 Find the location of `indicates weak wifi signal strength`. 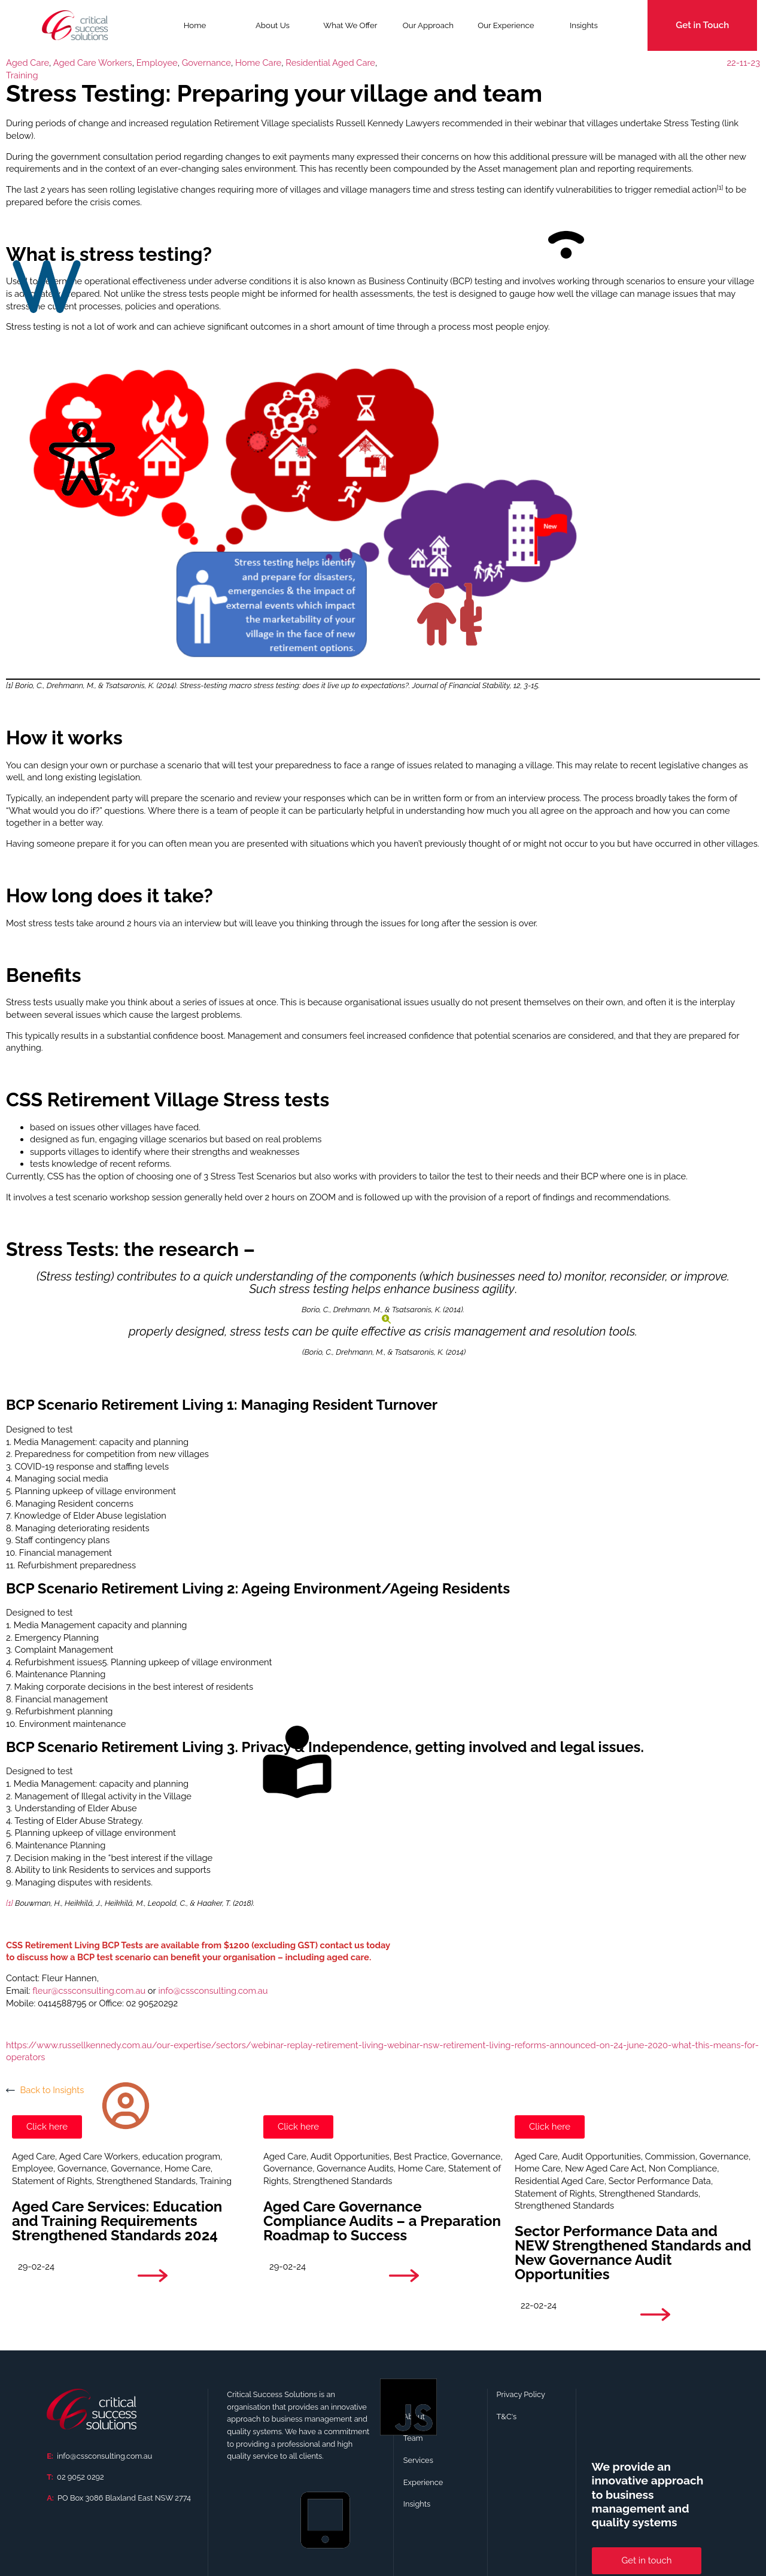

indicates weak wifi signal strength is located at coordinates (566, 227).